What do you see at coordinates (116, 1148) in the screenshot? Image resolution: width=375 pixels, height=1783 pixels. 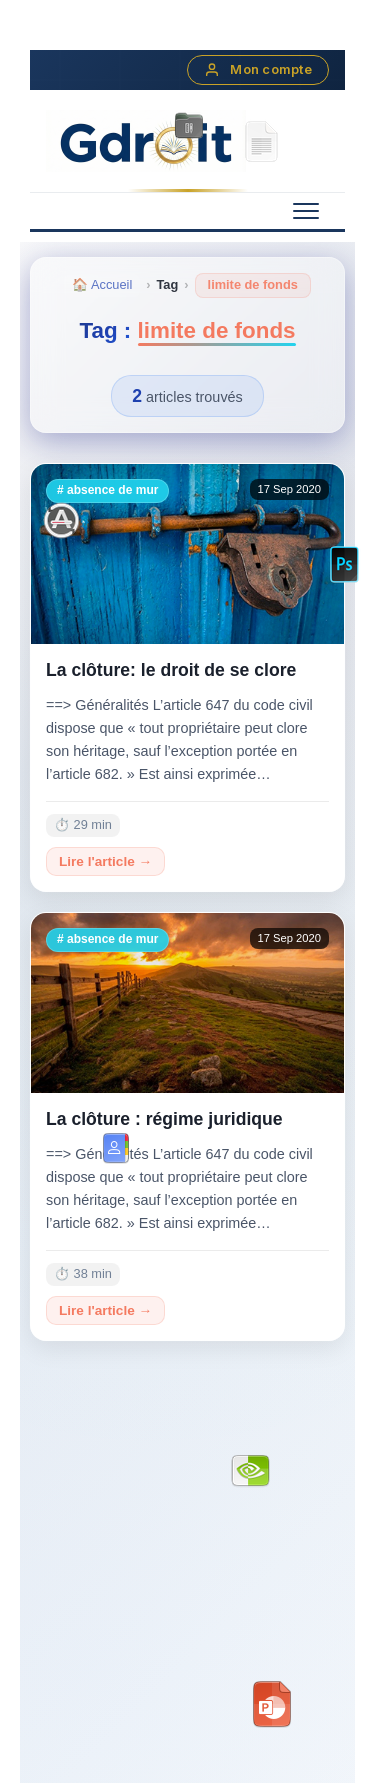 I see `open contacts or address book app` at bounding box center [116, 1148].